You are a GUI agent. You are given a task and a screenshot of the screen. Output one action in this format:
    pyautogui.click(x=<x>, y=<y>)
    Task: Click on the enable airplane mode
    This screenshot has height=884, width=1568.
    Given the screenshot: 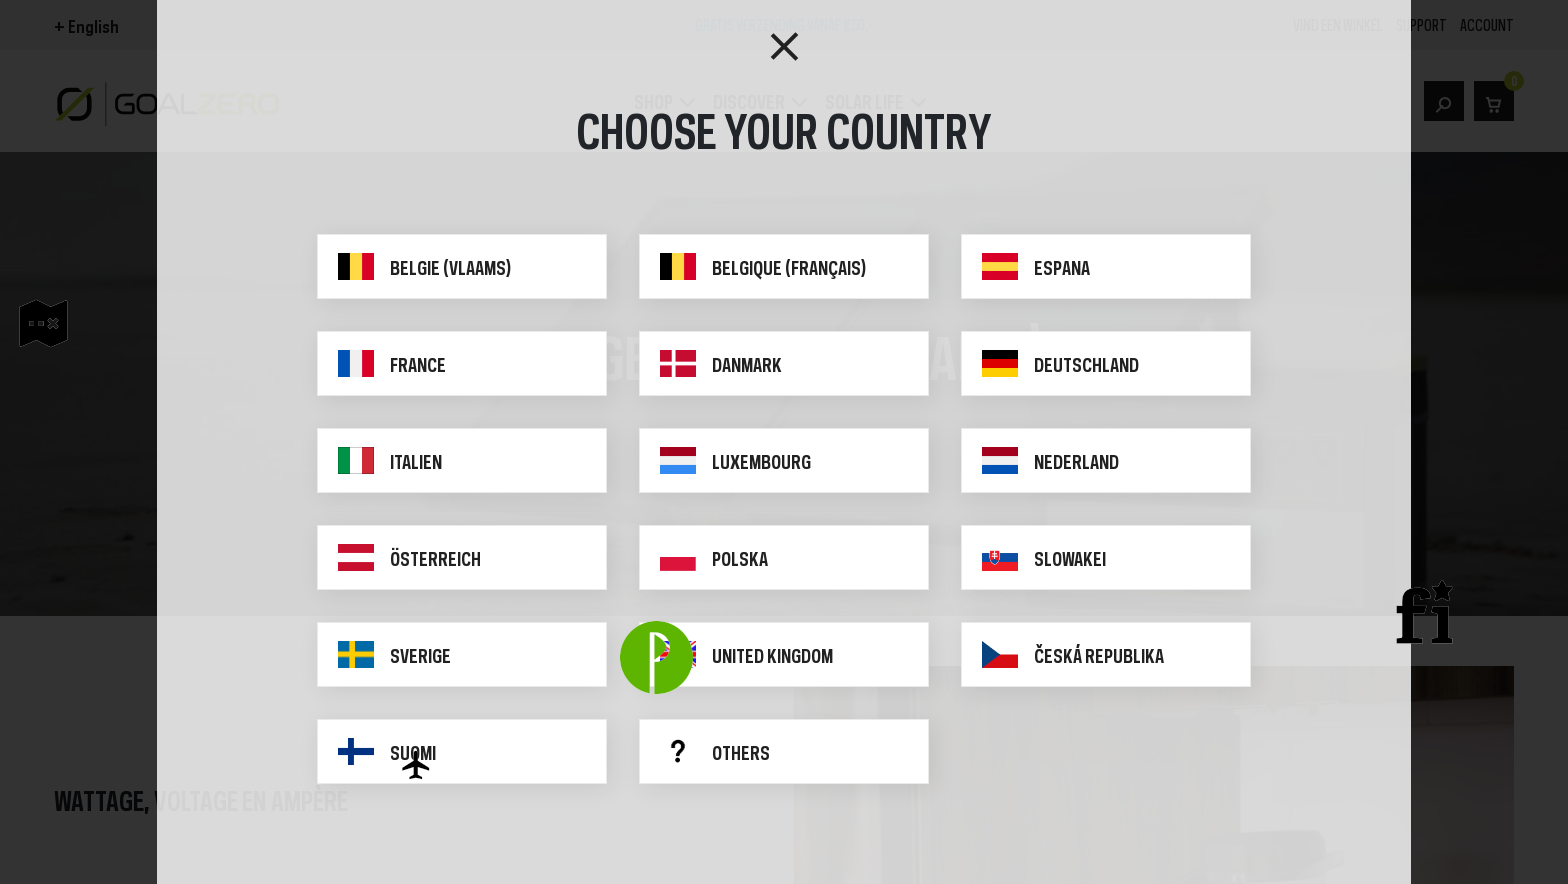 What is the action you would take?
    pyautogui.click(x=415, y=765)
    